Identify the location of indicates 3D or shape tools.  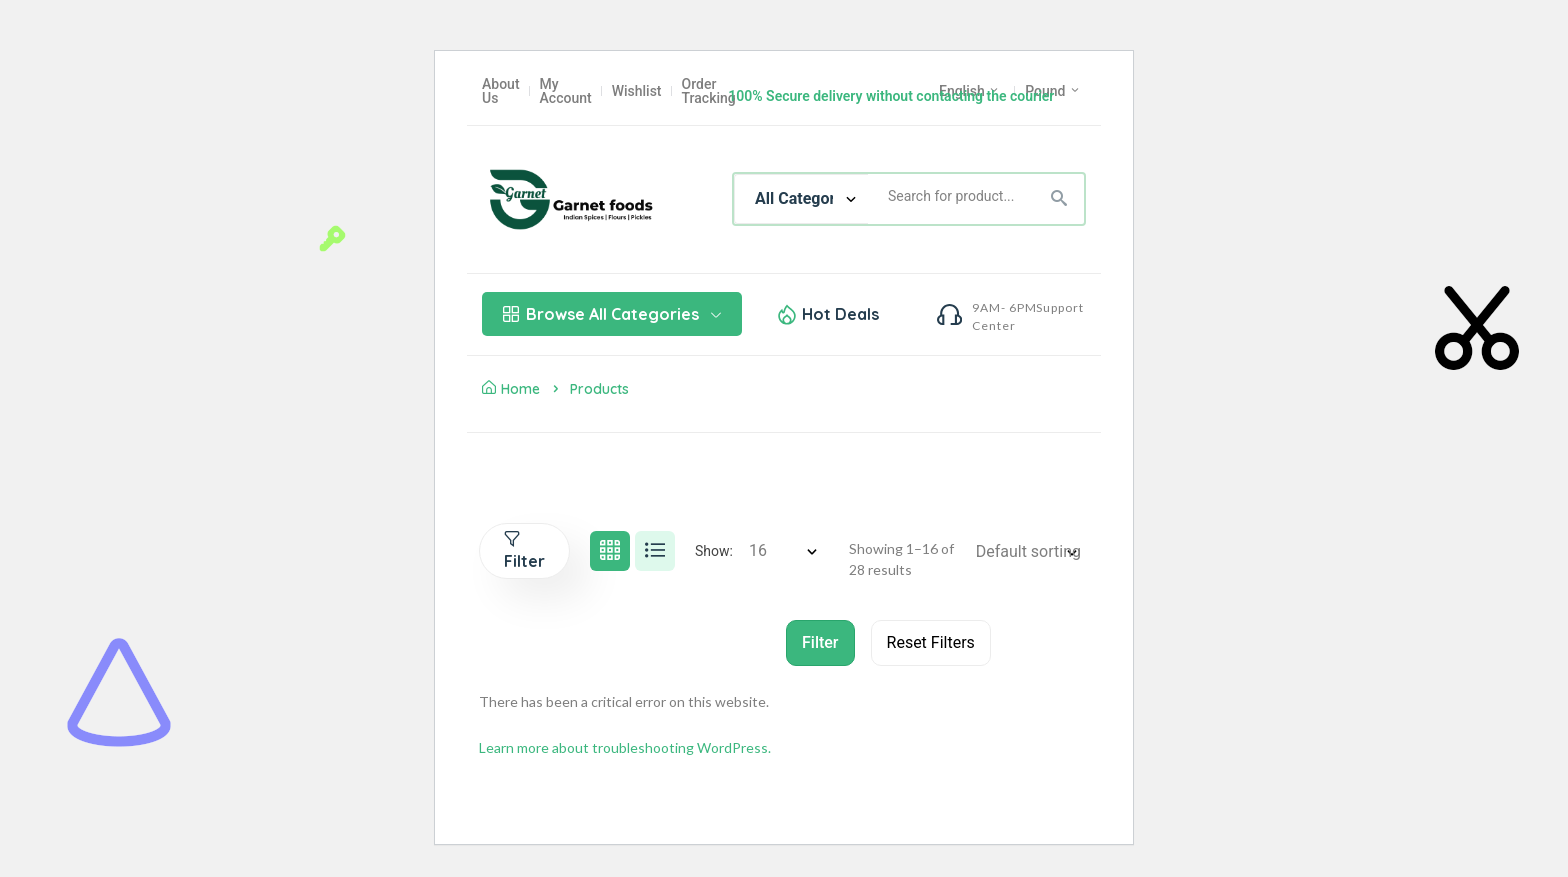
(119, 695).